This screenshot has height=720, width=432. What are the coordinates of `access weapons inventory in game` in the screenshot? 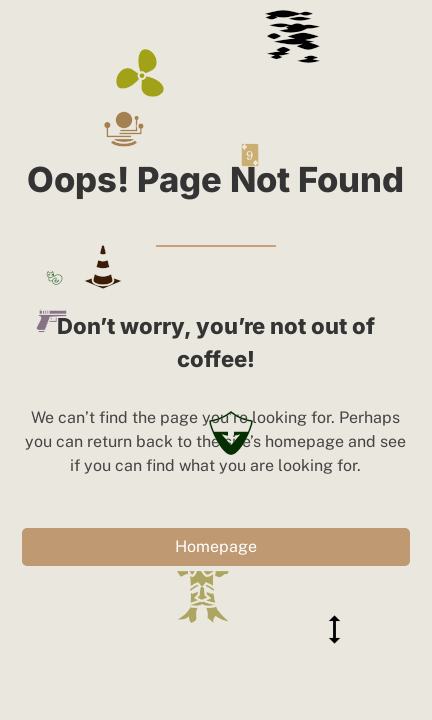 It's located at (51, 320).